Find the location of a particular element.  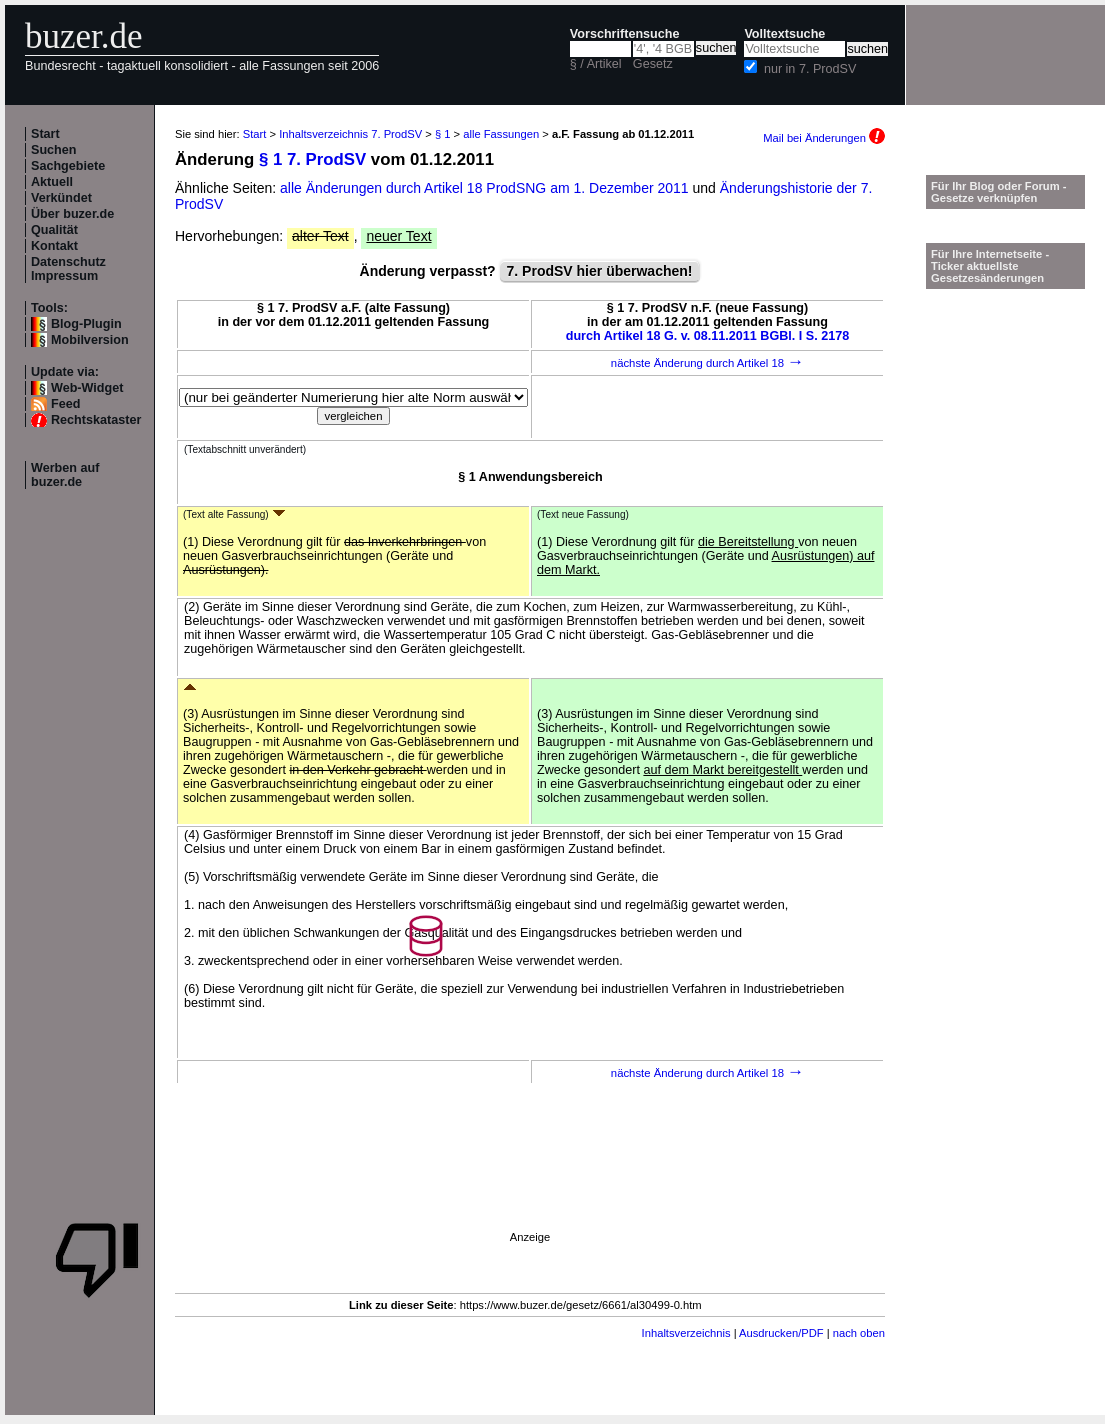

dislike or downvote content is located at coordinates (97, 1257).